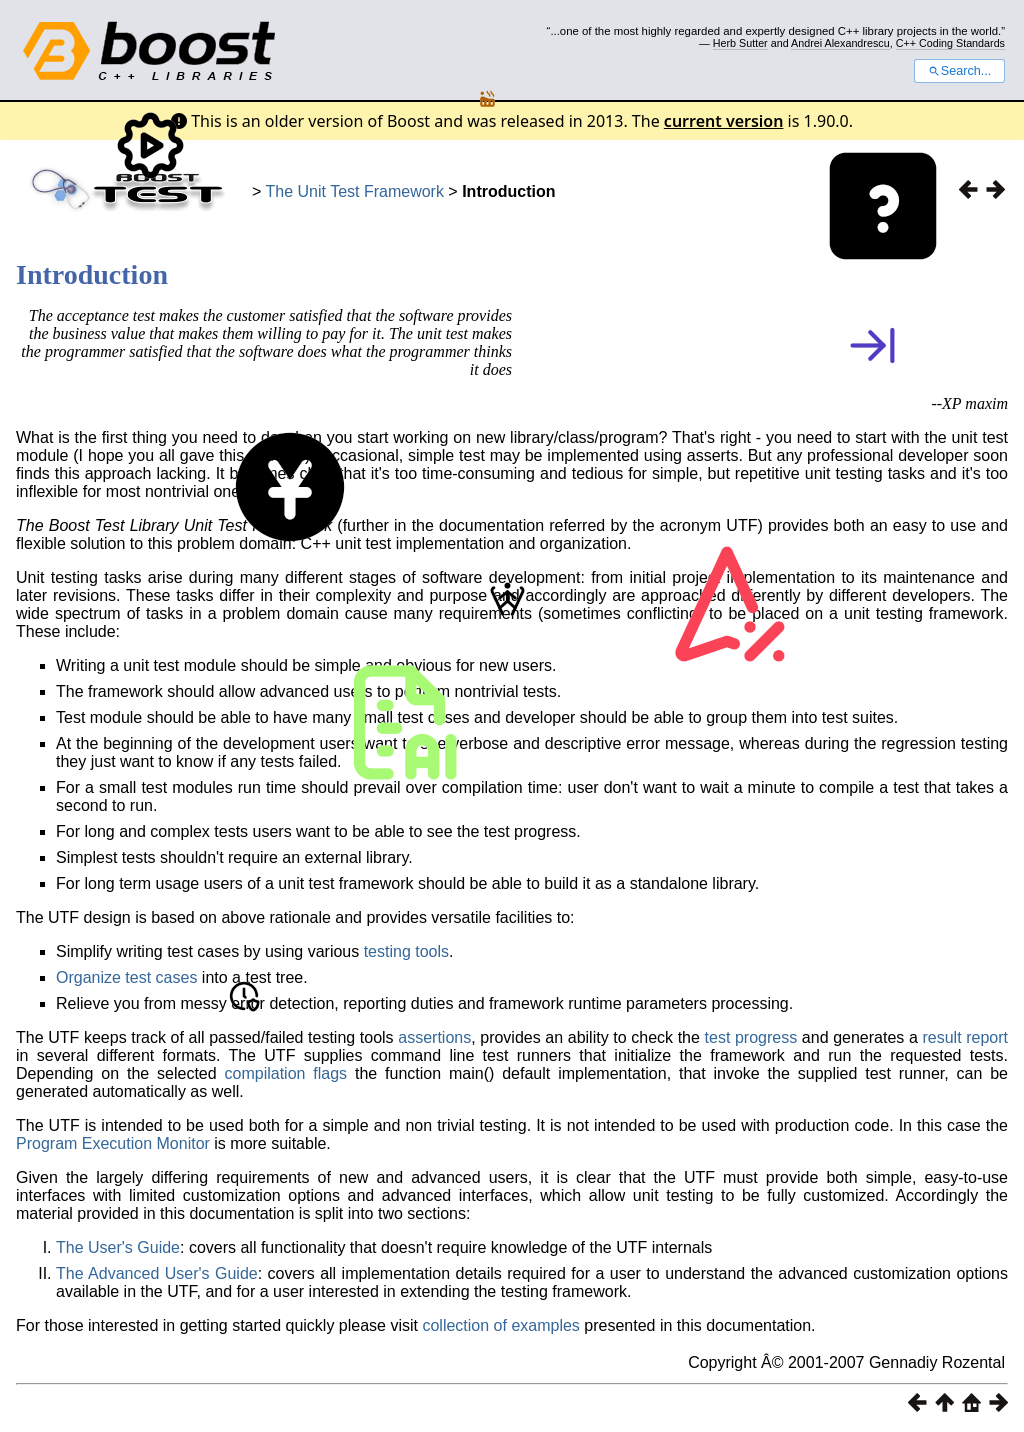 The height and width of the screenshot is (1432, 1024). Describe the element at coordinates (883, 206) in the screenshot. I see `access help or support` at that location.